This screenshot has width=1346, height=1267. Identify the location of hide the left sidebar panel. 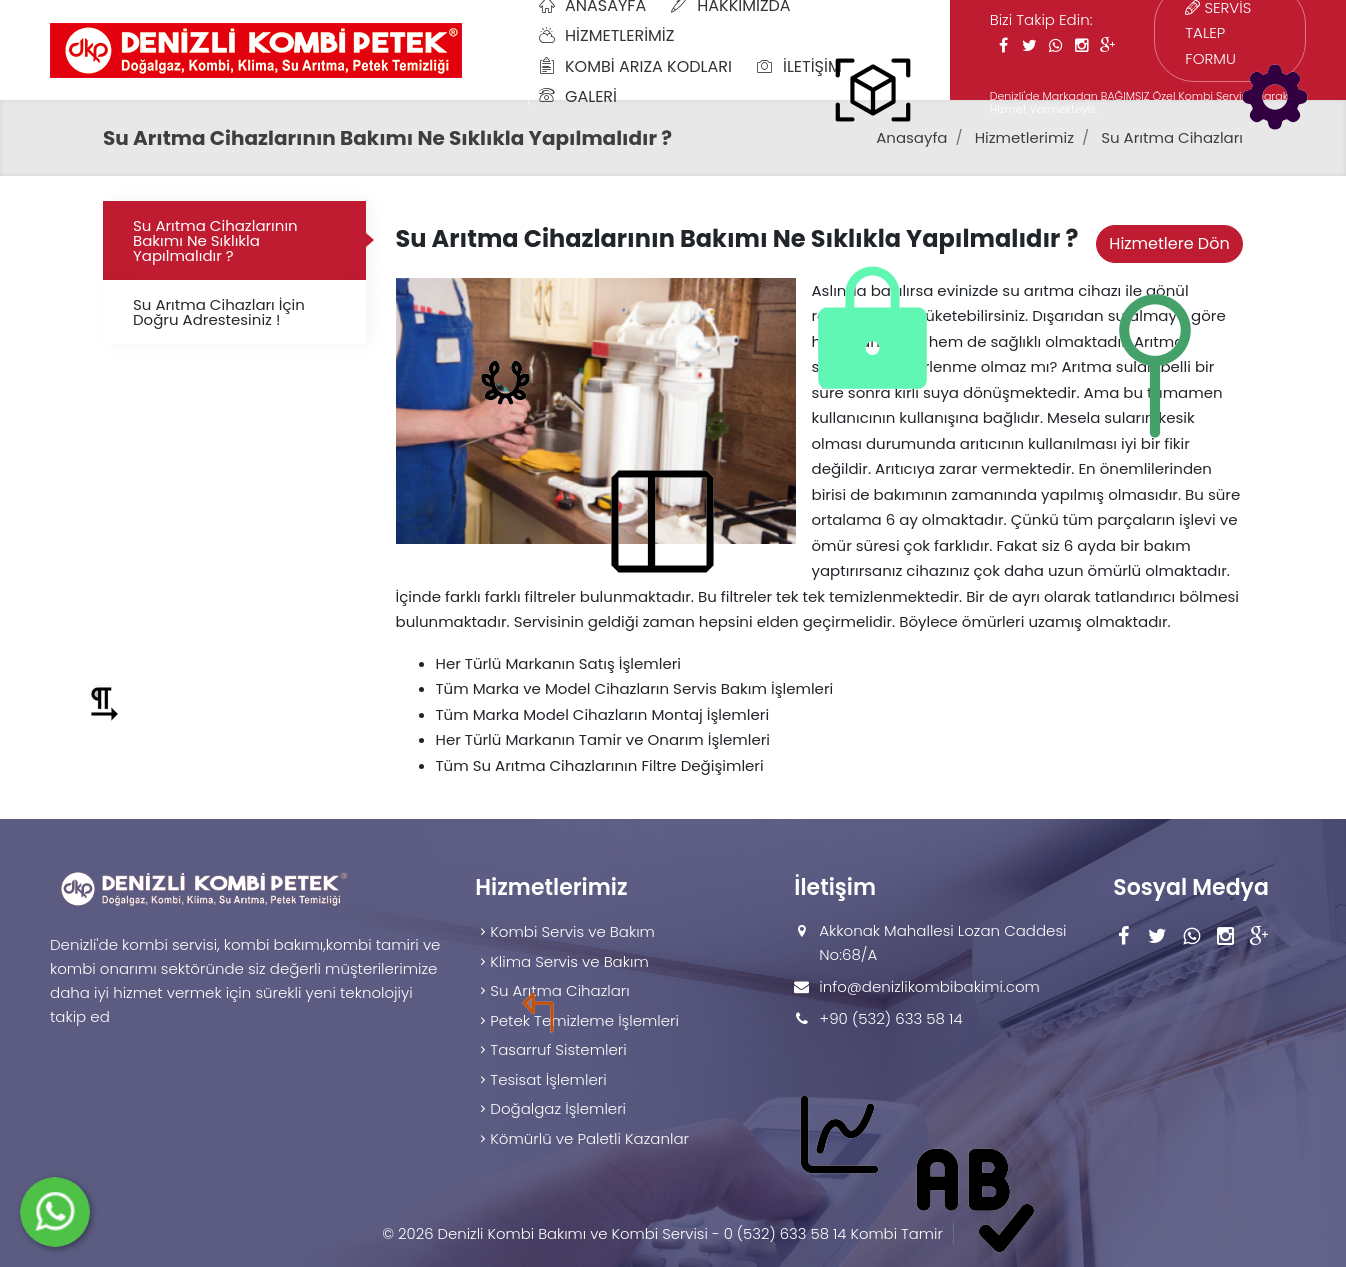
(662, 521).